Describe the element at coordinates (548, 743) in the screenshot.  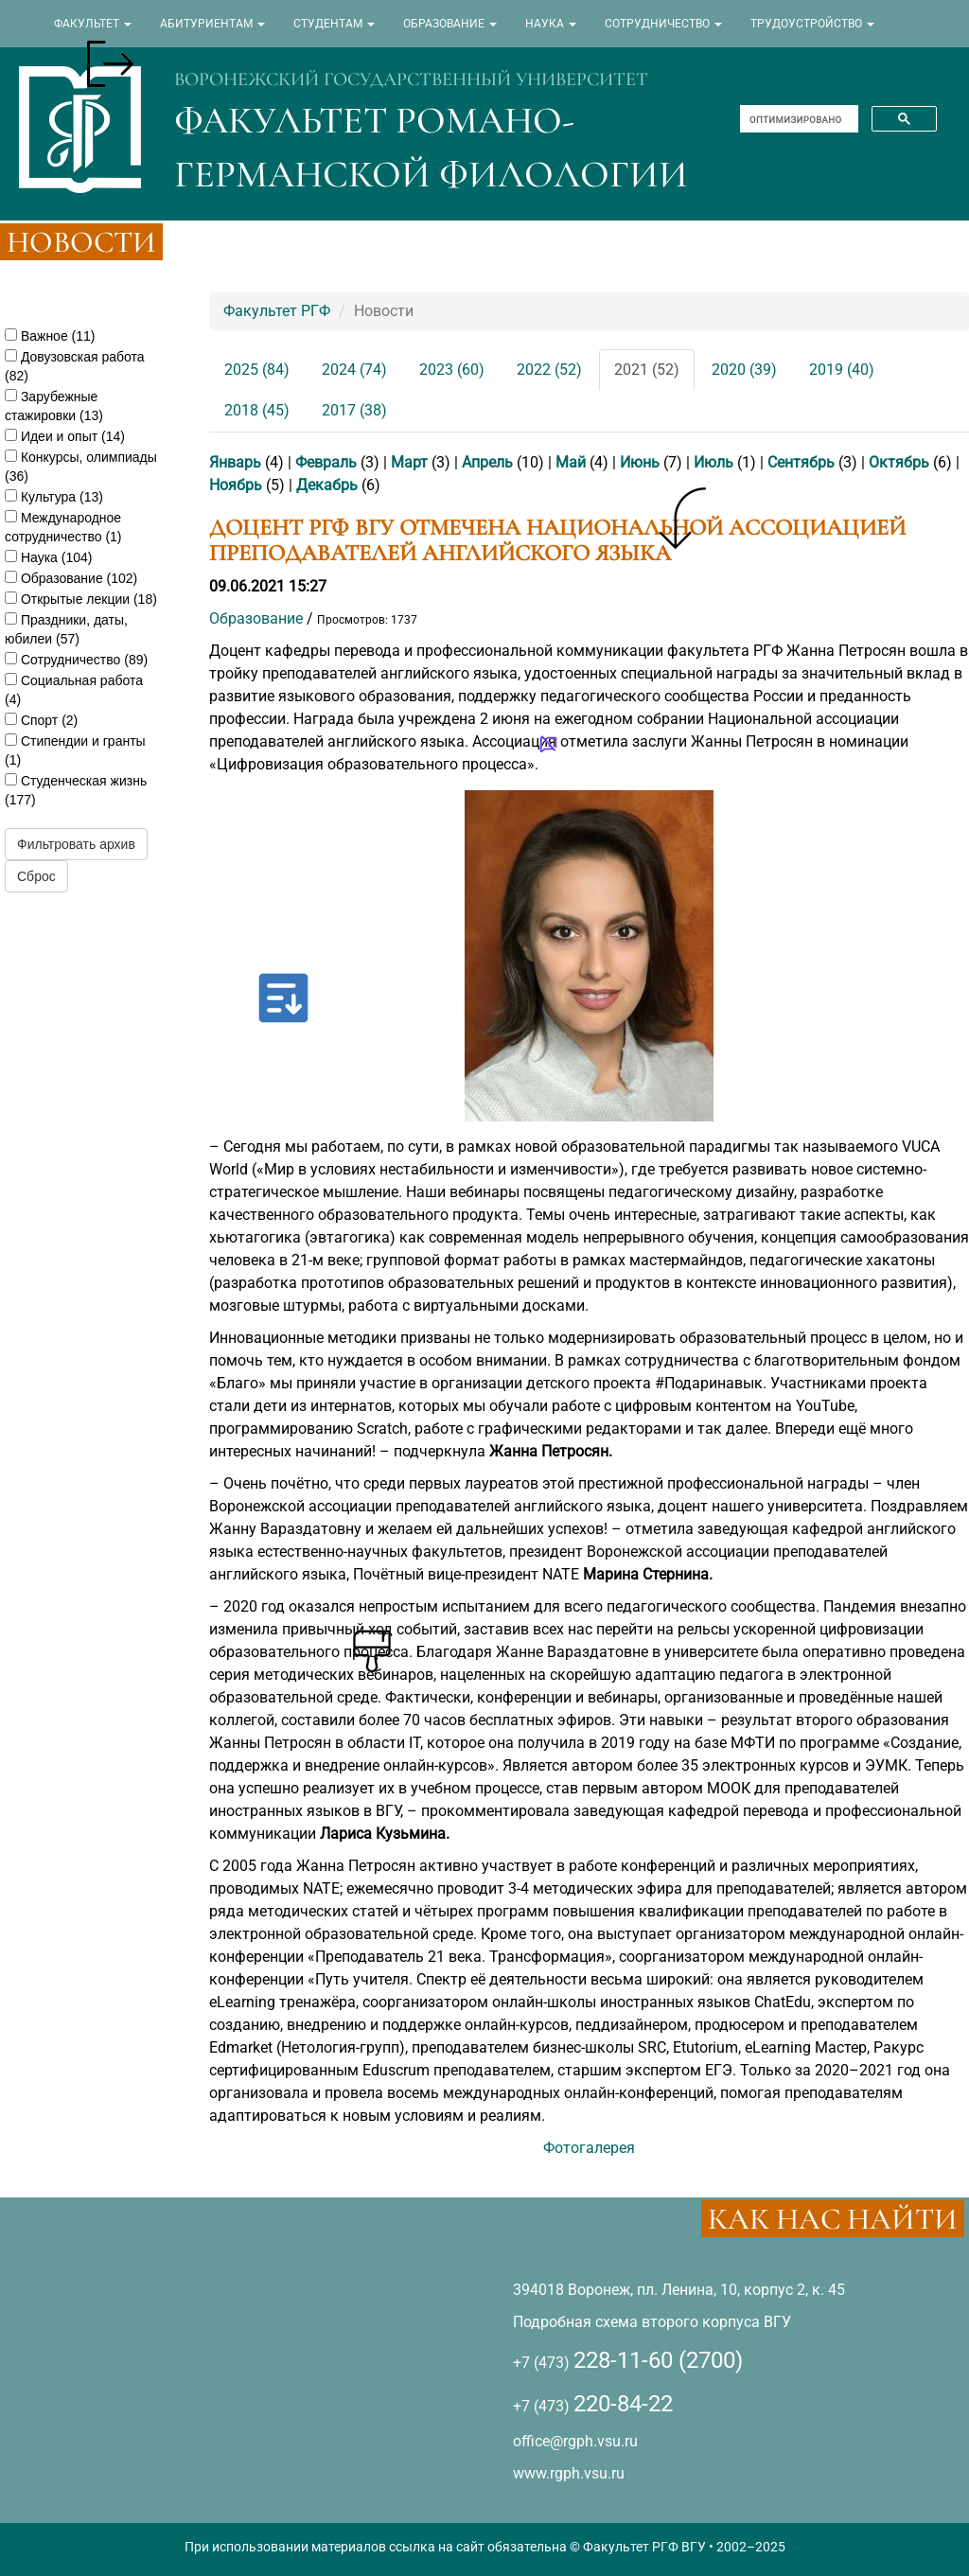
I see `mute or disable chat notifications` at that location.